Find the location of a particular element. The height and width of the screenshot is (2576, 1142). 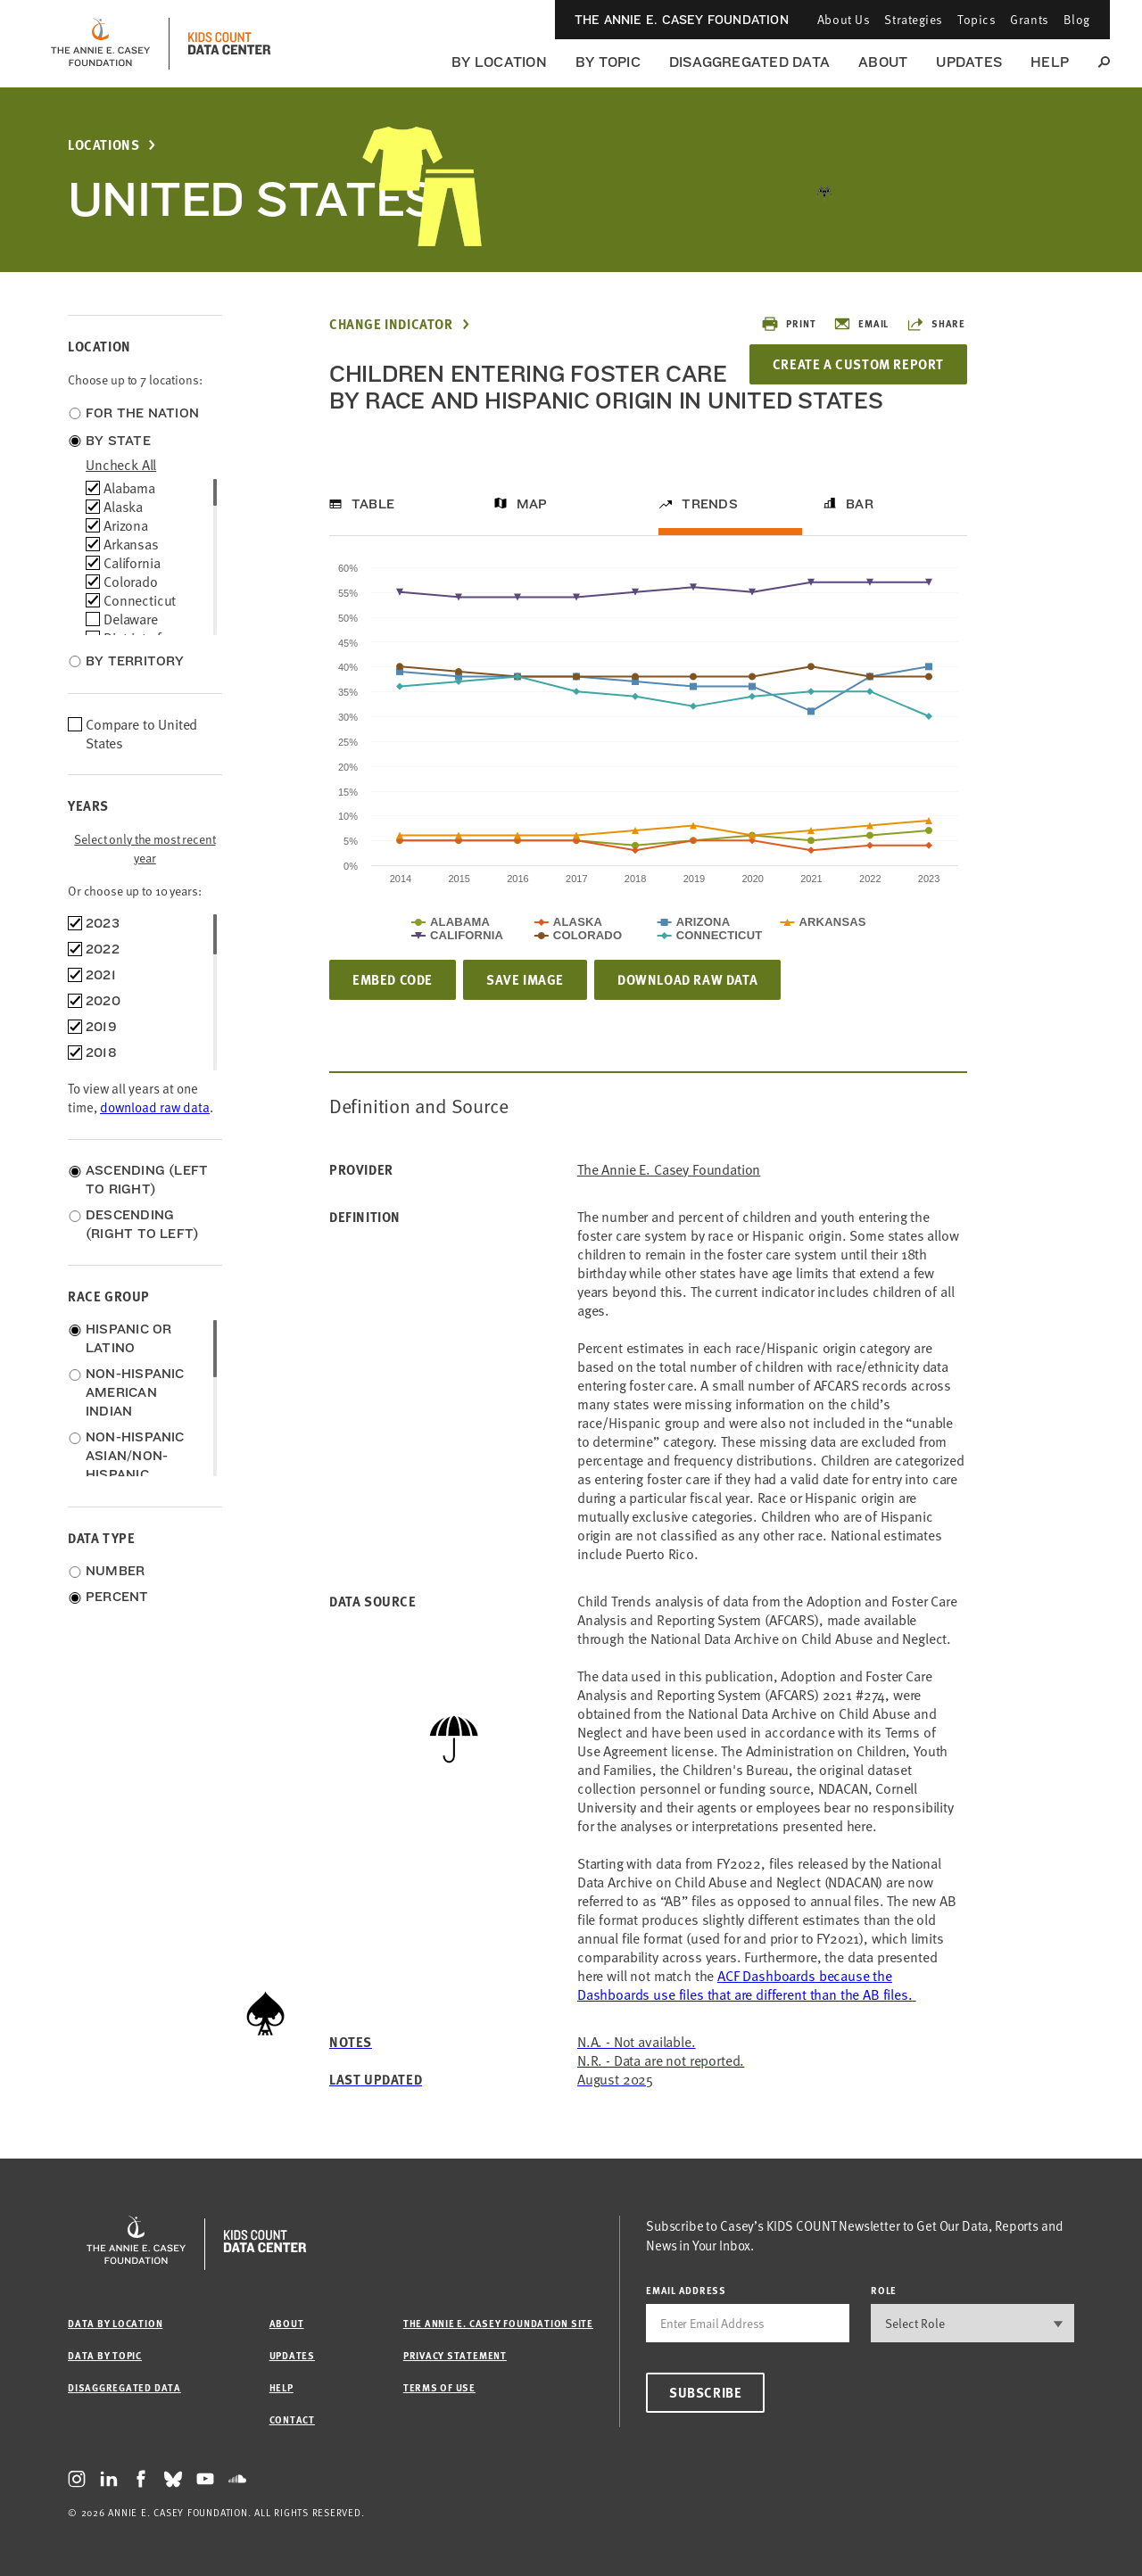

browse clothing items or wardrobe is located at coordinates (422, 186).